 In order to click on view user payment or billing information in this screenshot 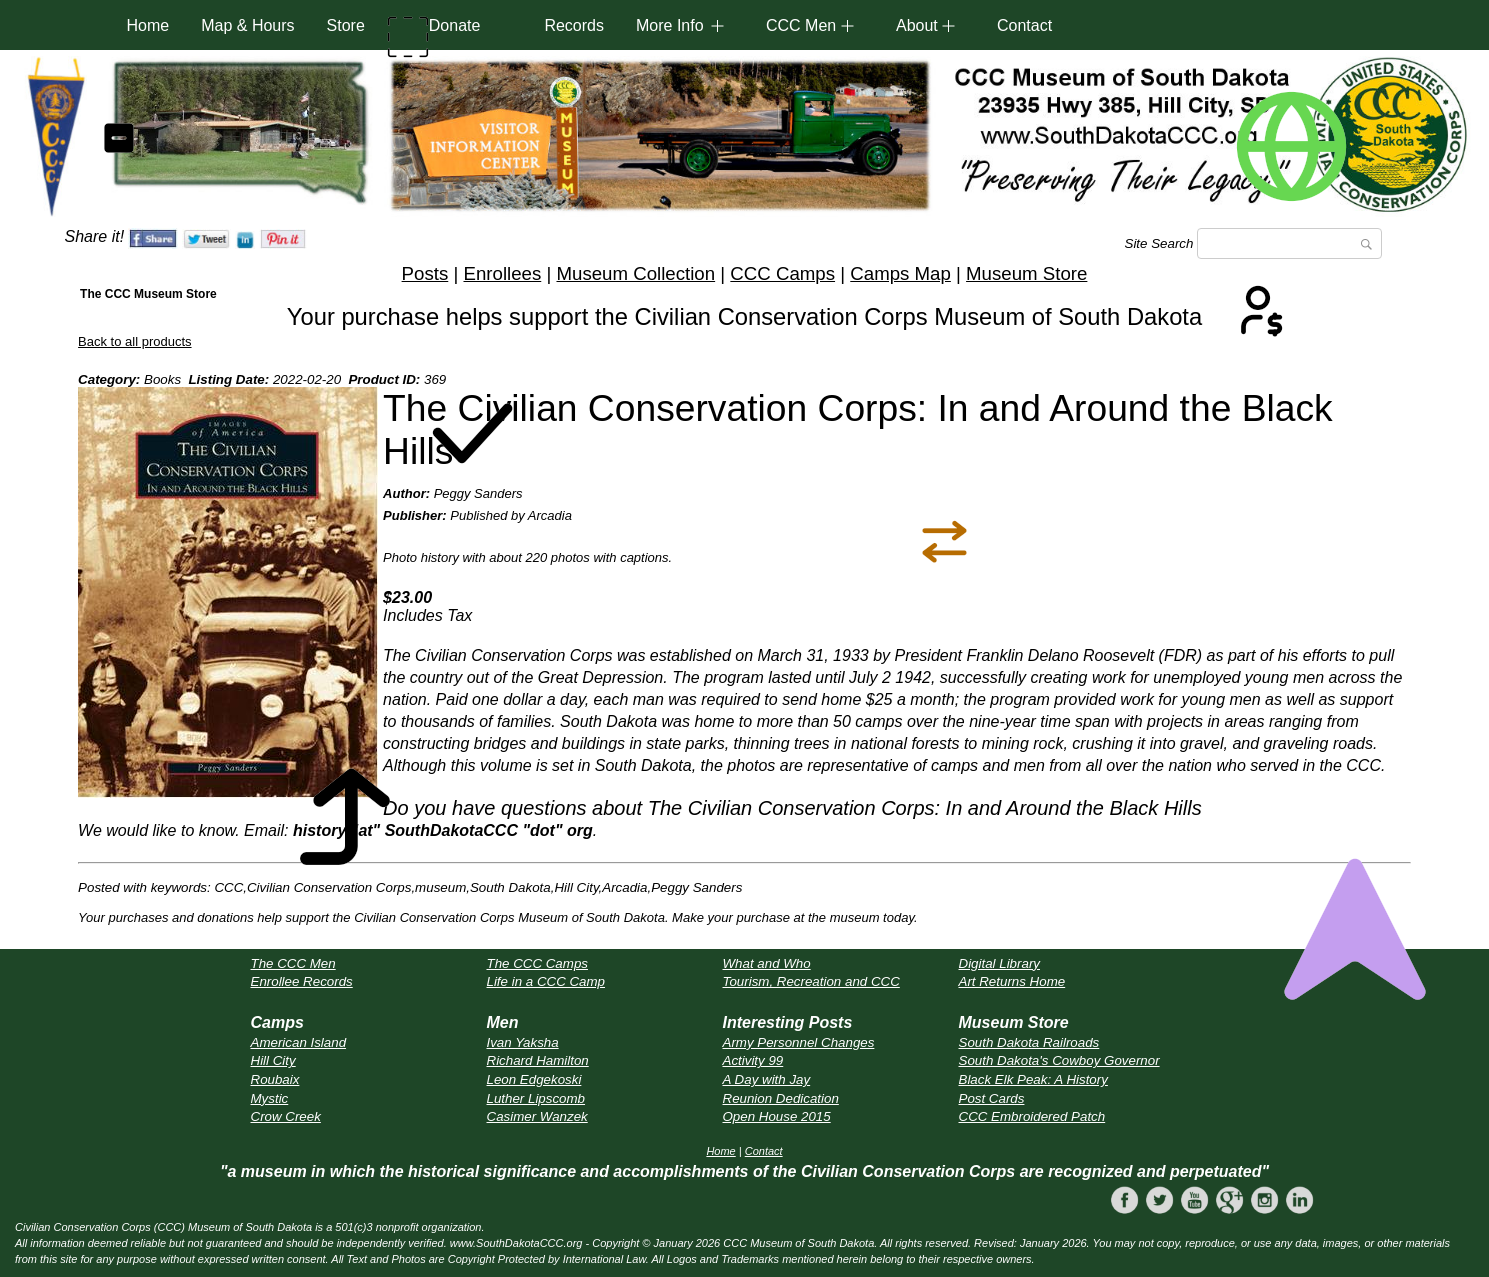, I will do `click(1258, 310)`.